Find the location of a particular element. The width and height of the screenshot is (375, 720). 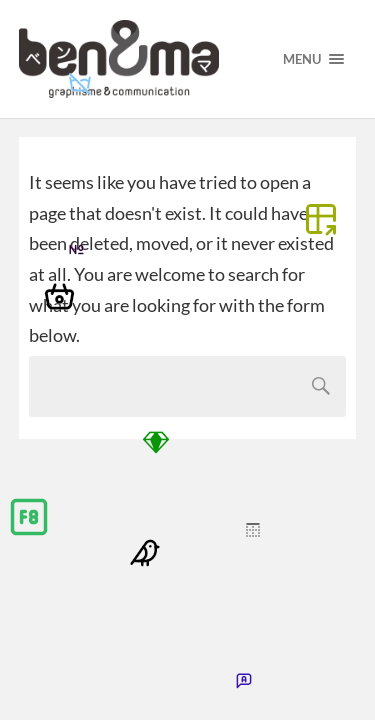

do not wash or laundry not available is located at coordinates (80, 84).